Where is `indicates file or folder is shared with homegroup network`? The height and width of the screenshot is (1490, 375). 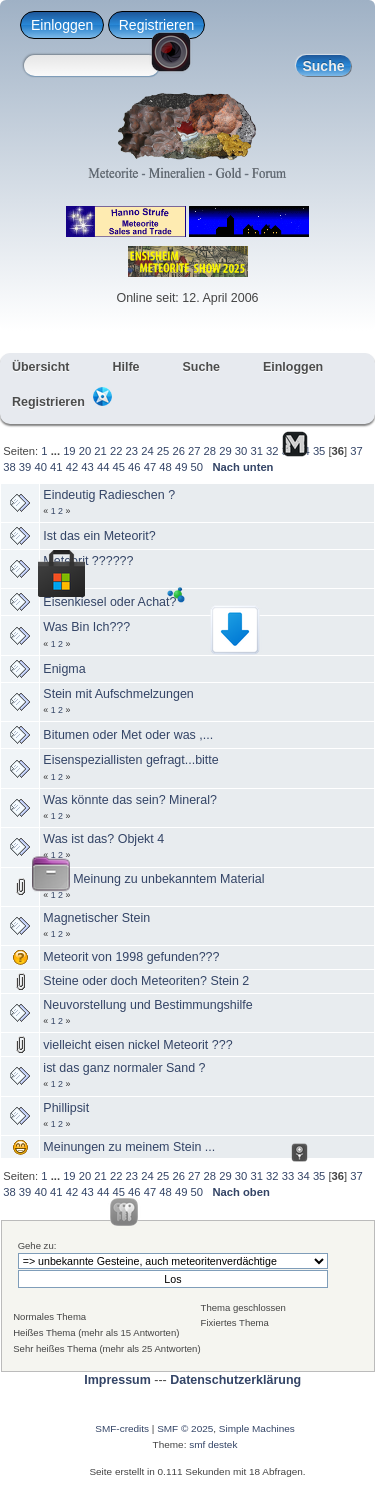
indicates file or folder is shared with homegroup network is located at coordinates (176, 595).